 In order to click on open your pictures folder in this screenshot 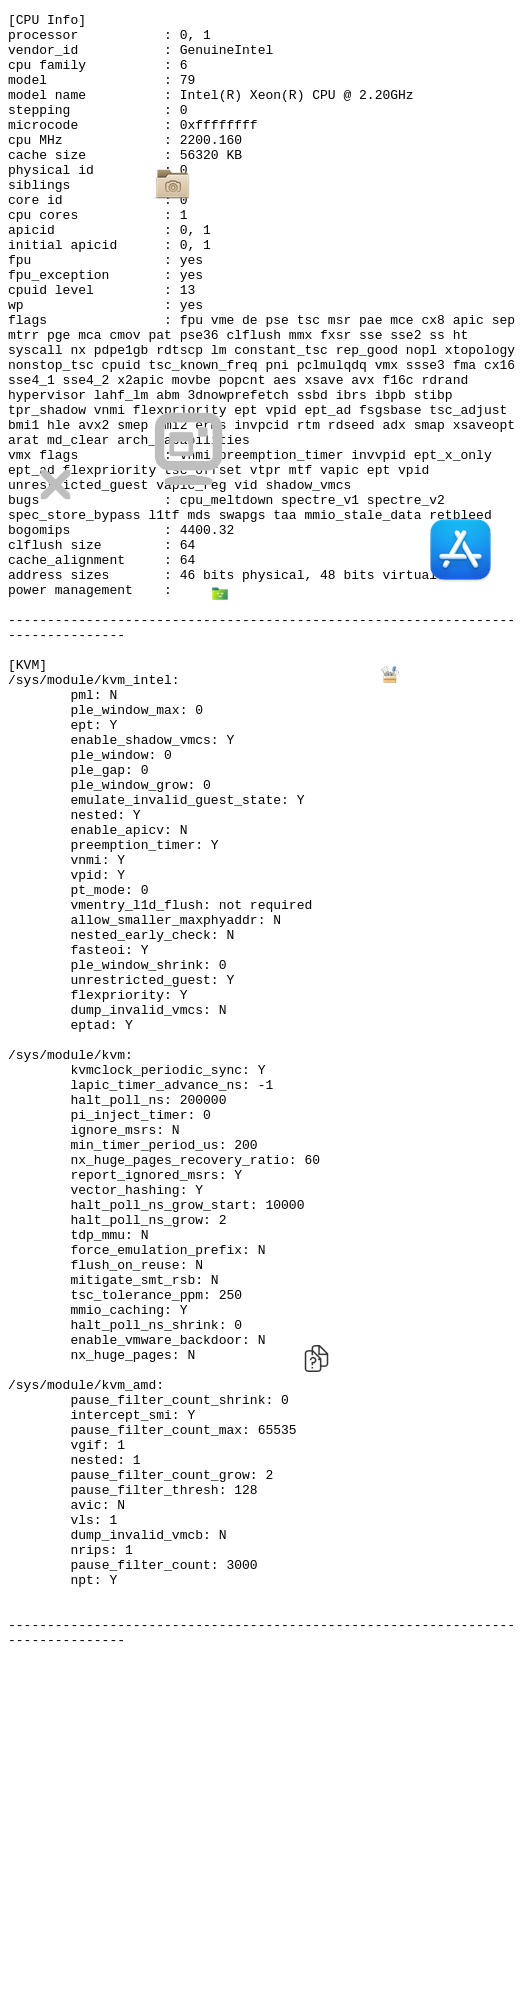, I will do `click(172, 185)`.